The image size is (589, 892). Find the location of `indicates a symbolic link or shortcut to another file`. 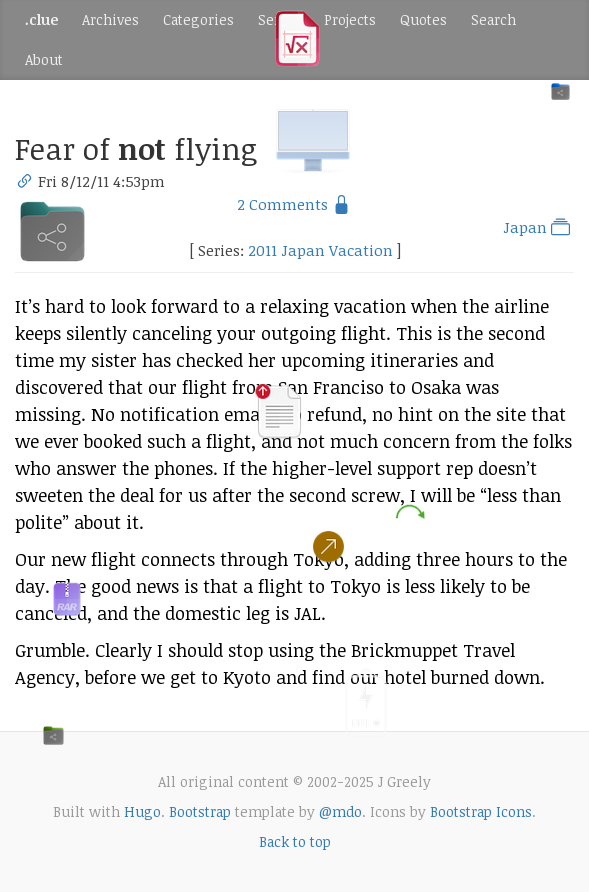

indicates a symbolic link or shortcut to another file is located at coordinates (328, 546).